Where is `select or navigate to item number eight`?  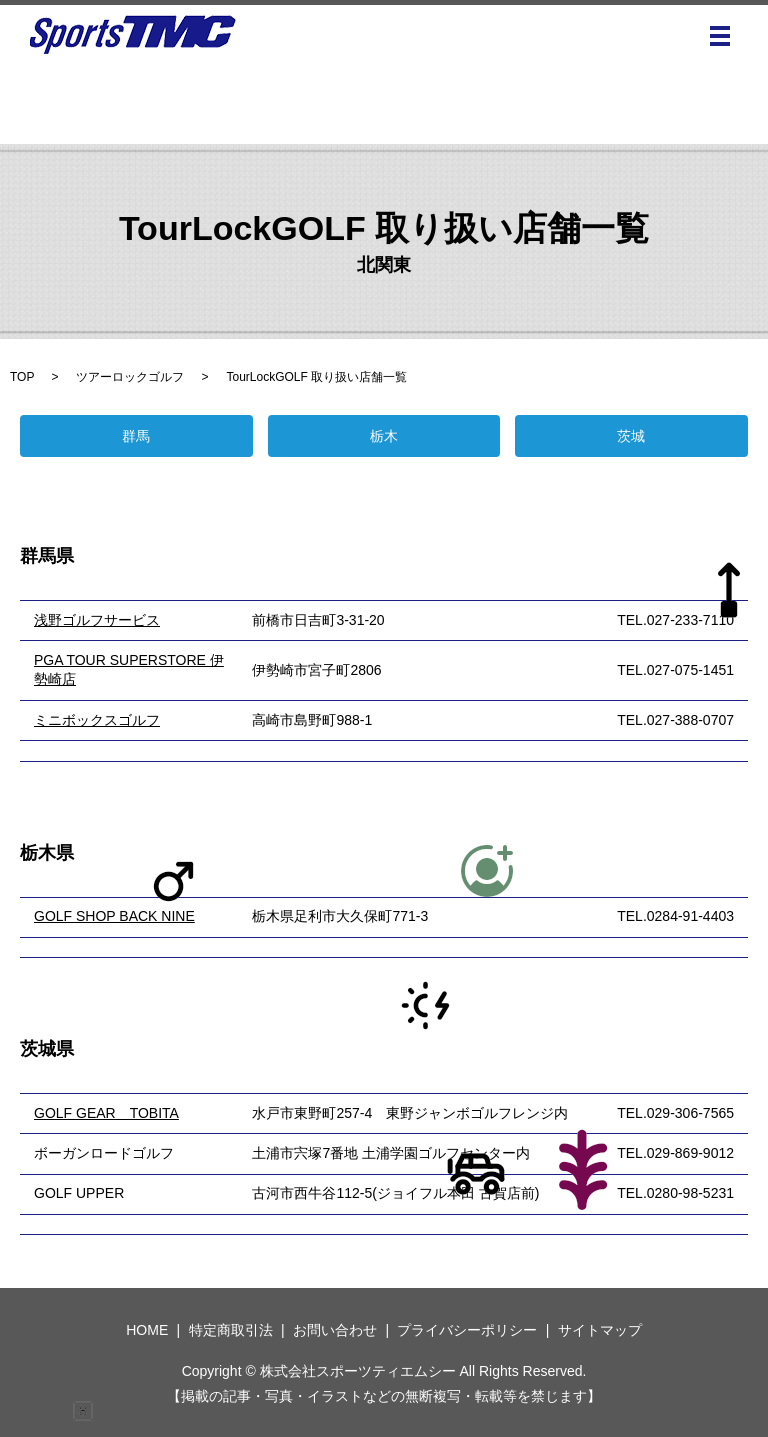
select or navigate to item number eight is located at coordinates (83, 1411).